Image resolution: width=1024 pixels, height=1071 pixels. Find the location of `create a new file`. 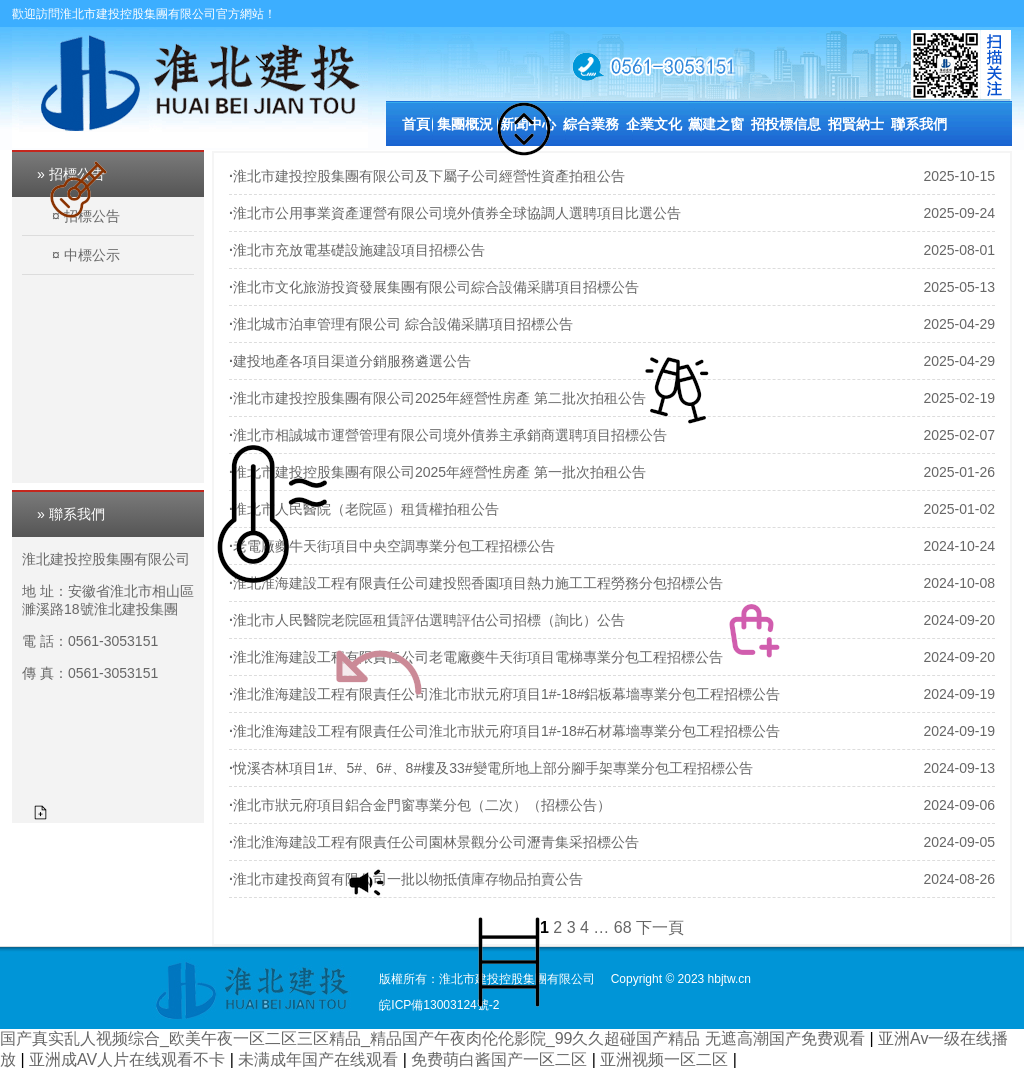

create a new file is located at coordinates (40, 812).